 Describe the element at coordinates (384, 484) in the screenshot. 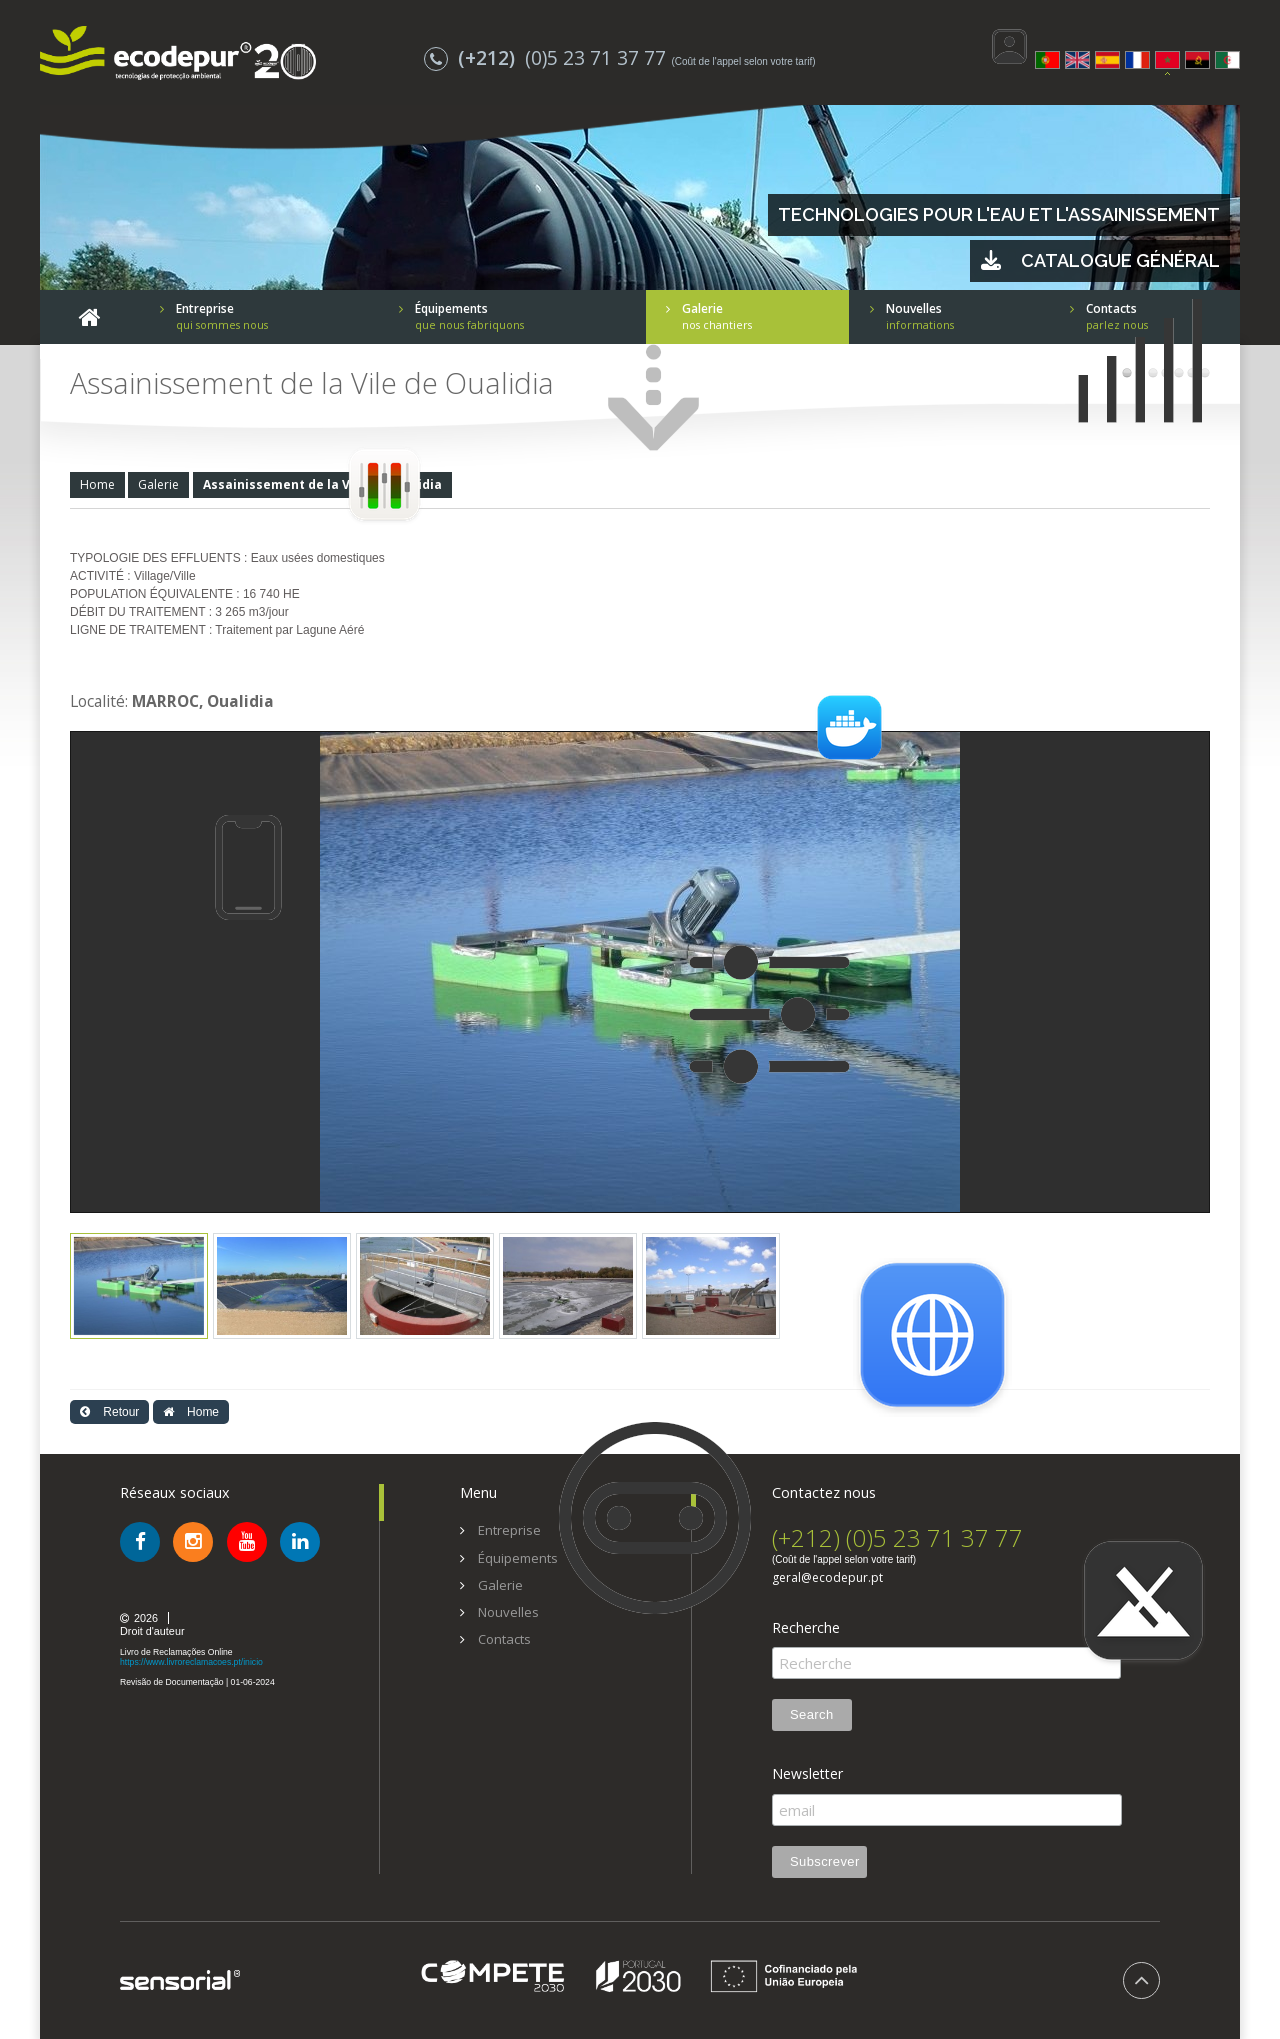

I see `open mudita24 audio mixer application` at that location.